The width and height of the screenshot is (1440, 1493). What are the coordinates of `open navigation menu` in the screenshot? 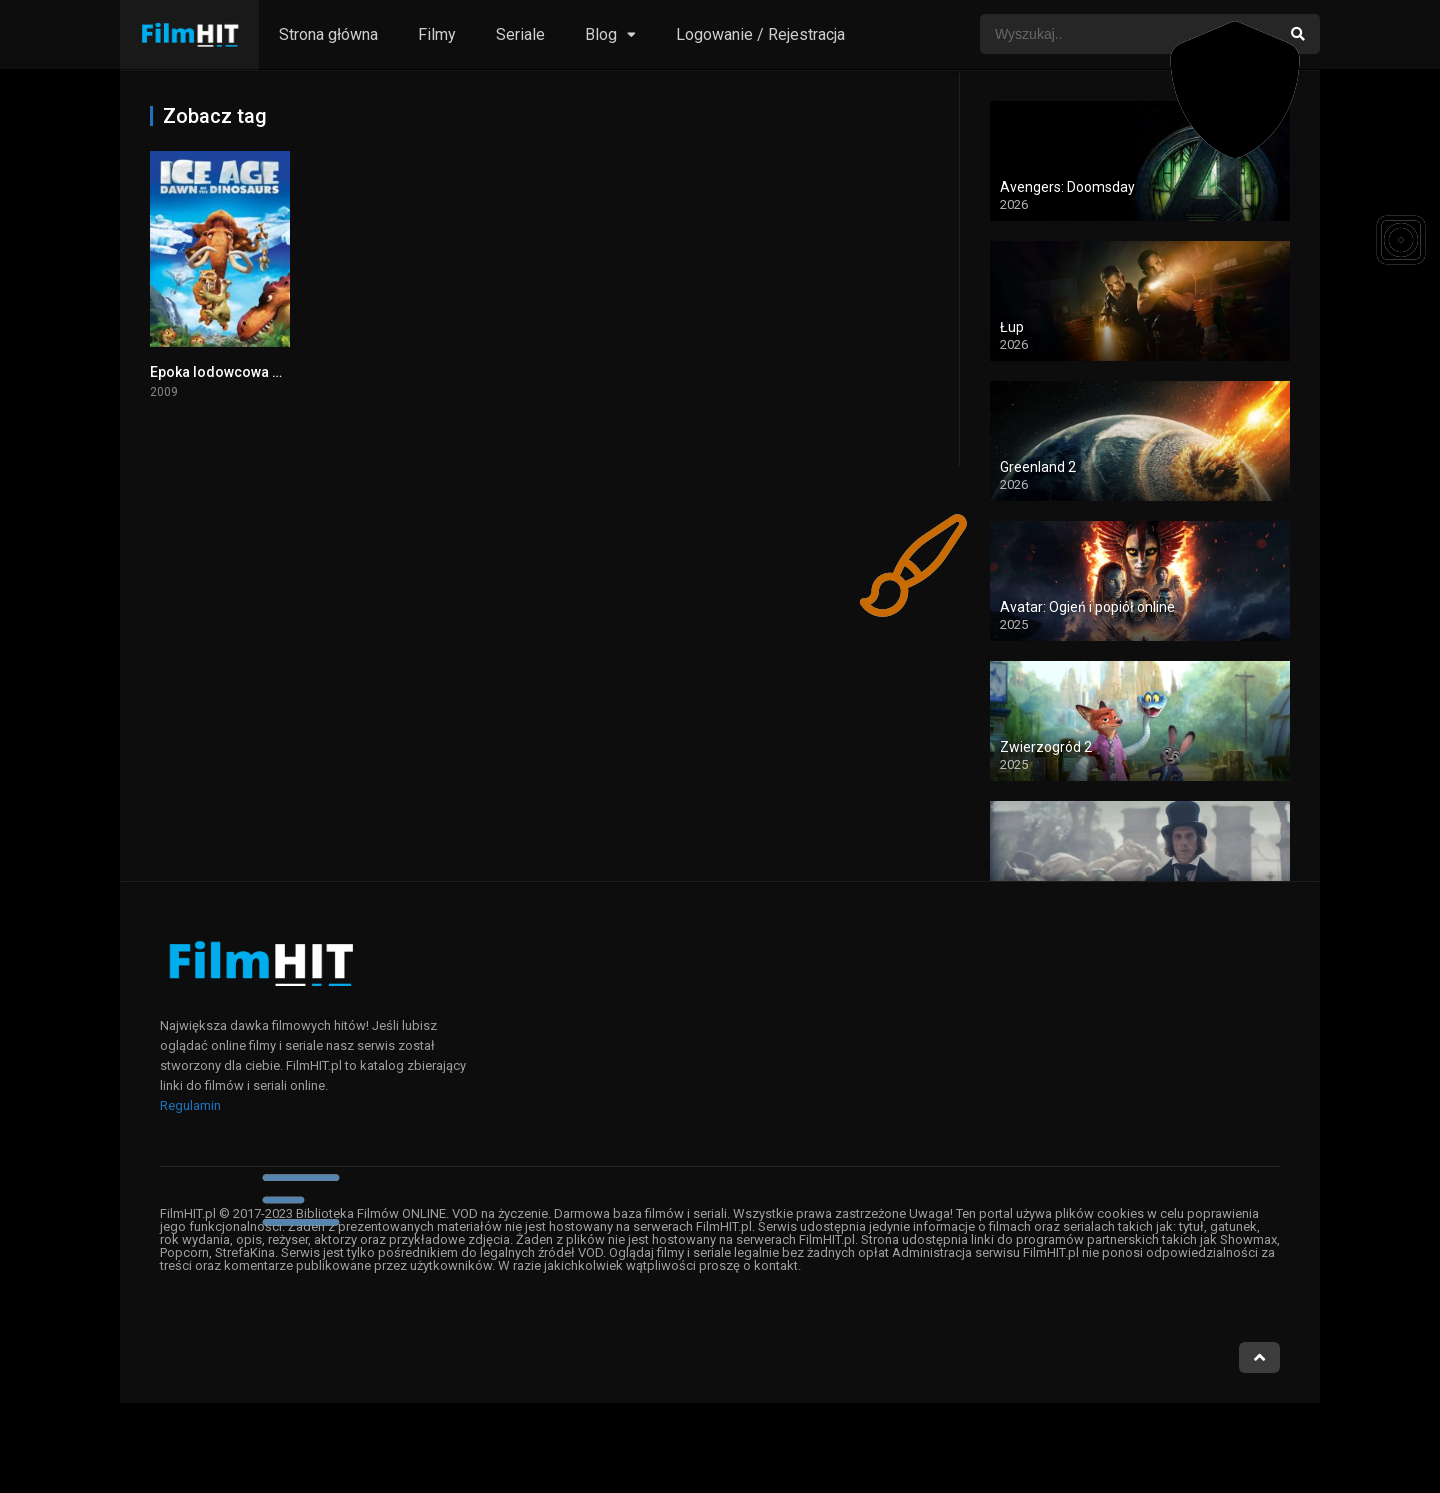 It's located at (301, 1200).